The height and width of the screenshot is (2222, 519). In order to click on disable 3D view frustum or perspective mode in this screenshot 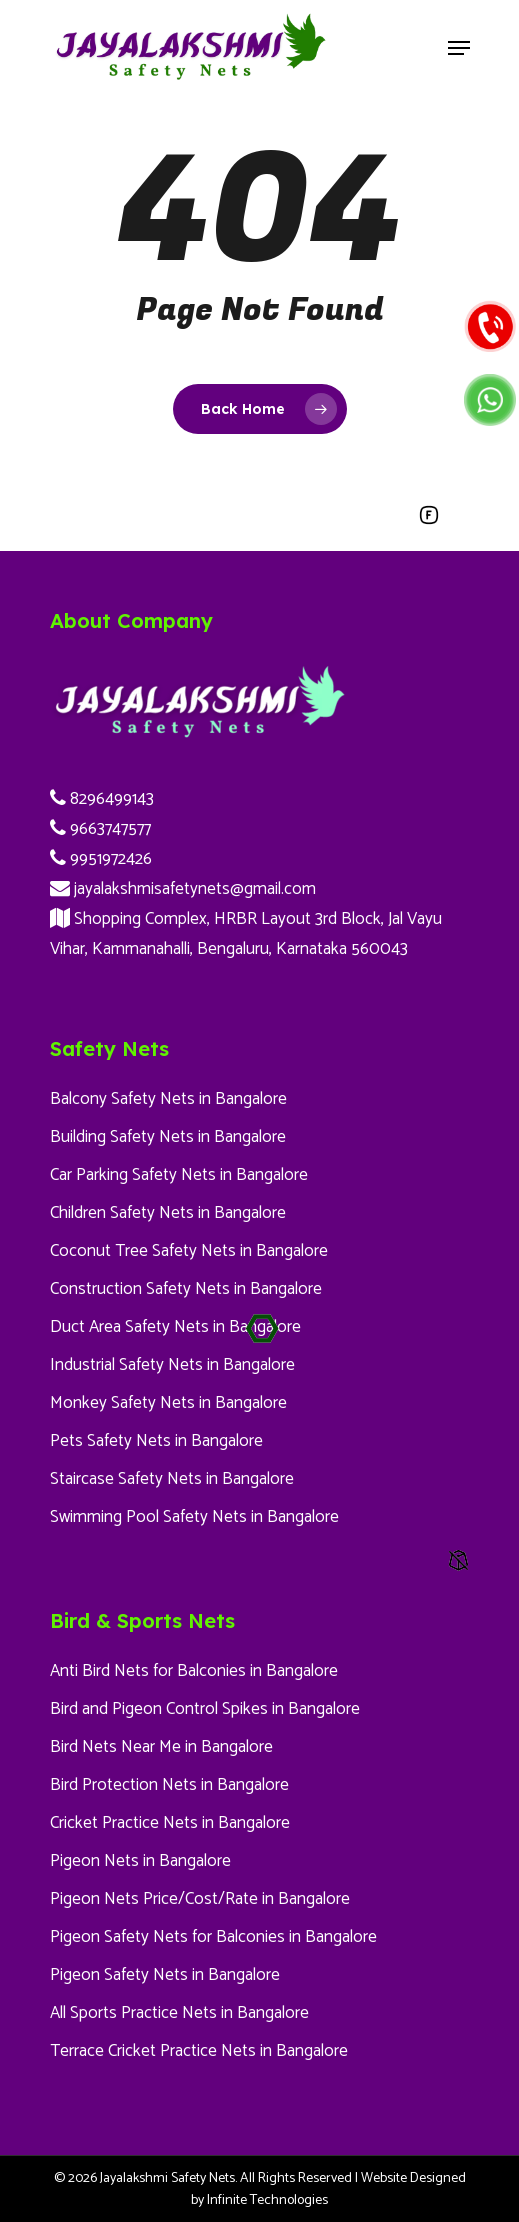, I will do `click(458, 1560)`.